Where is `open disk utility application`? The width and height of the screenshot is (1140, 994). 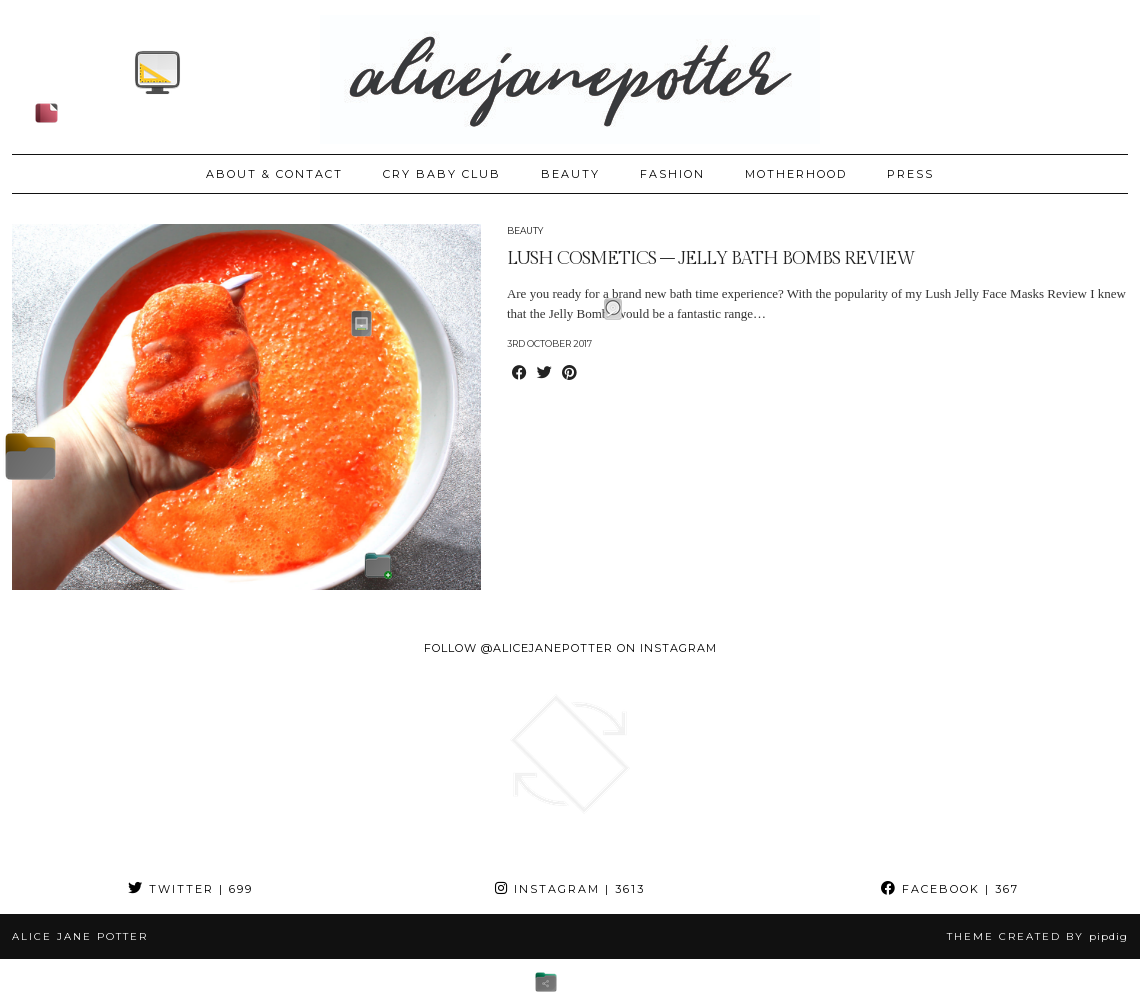 open disk utility application is located at coordinates (613, 309).